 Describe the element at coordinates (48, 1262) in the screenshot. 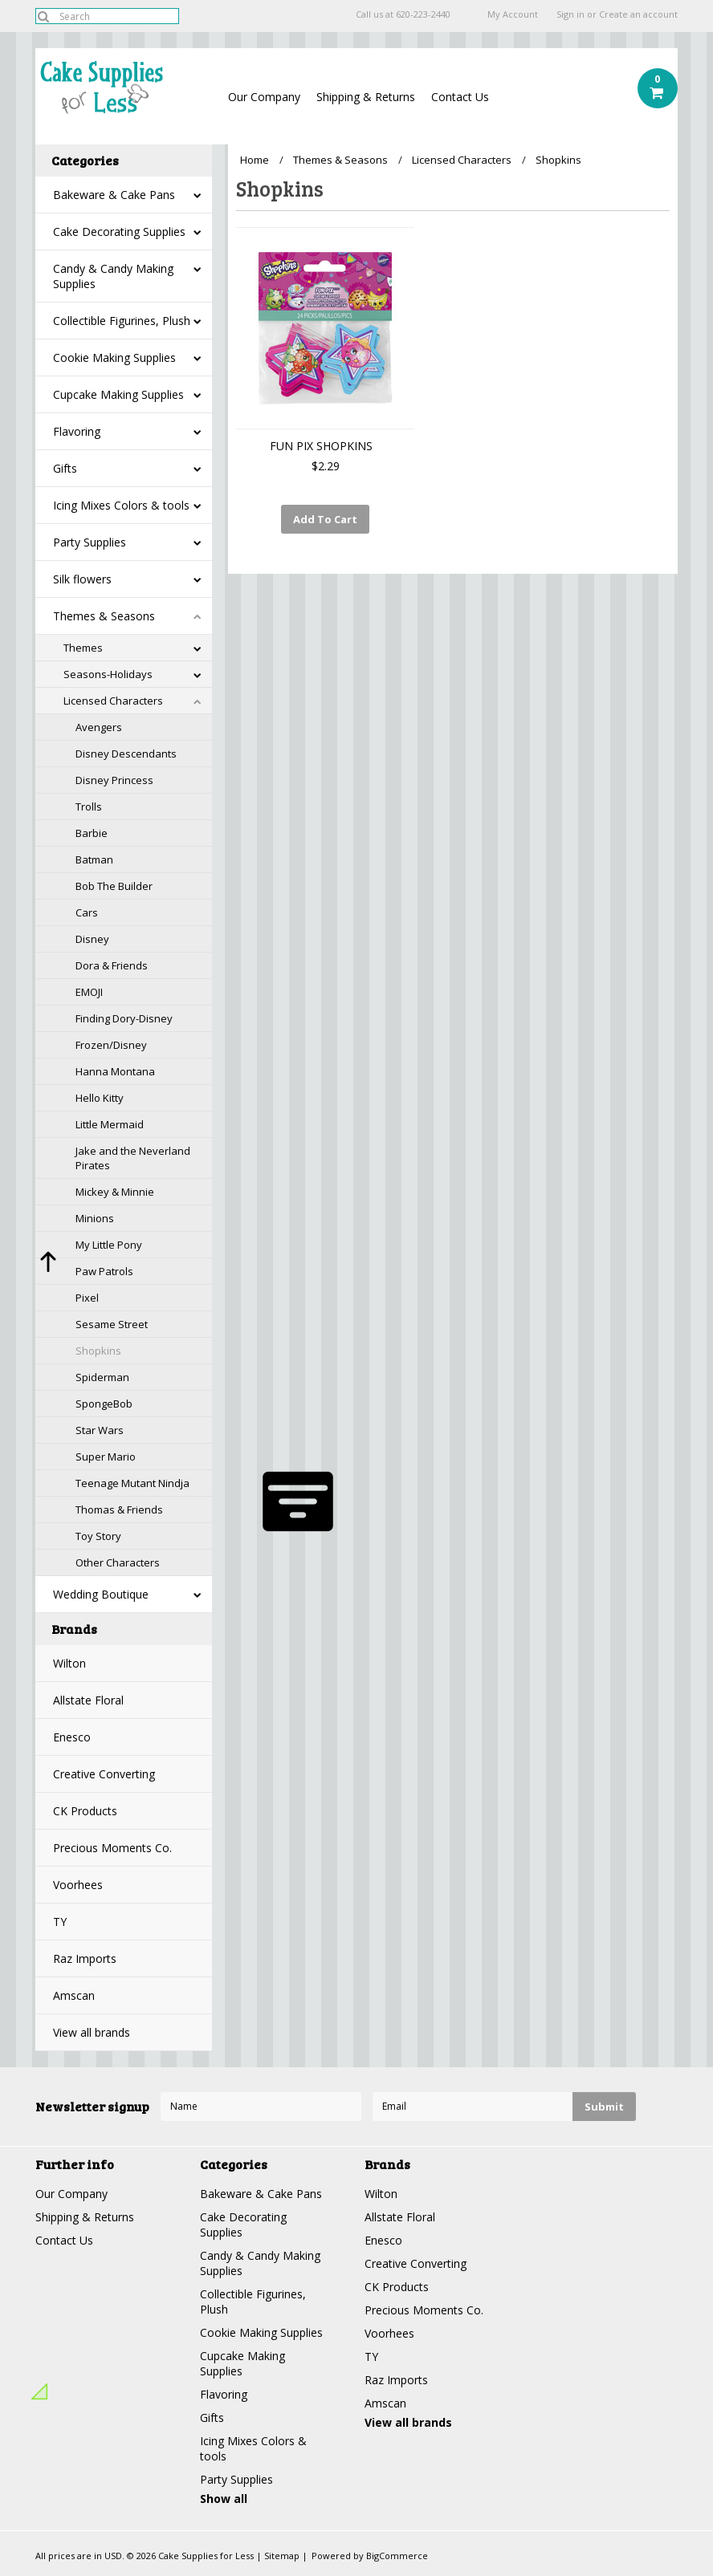

I see `scroll to top of page` at that location.